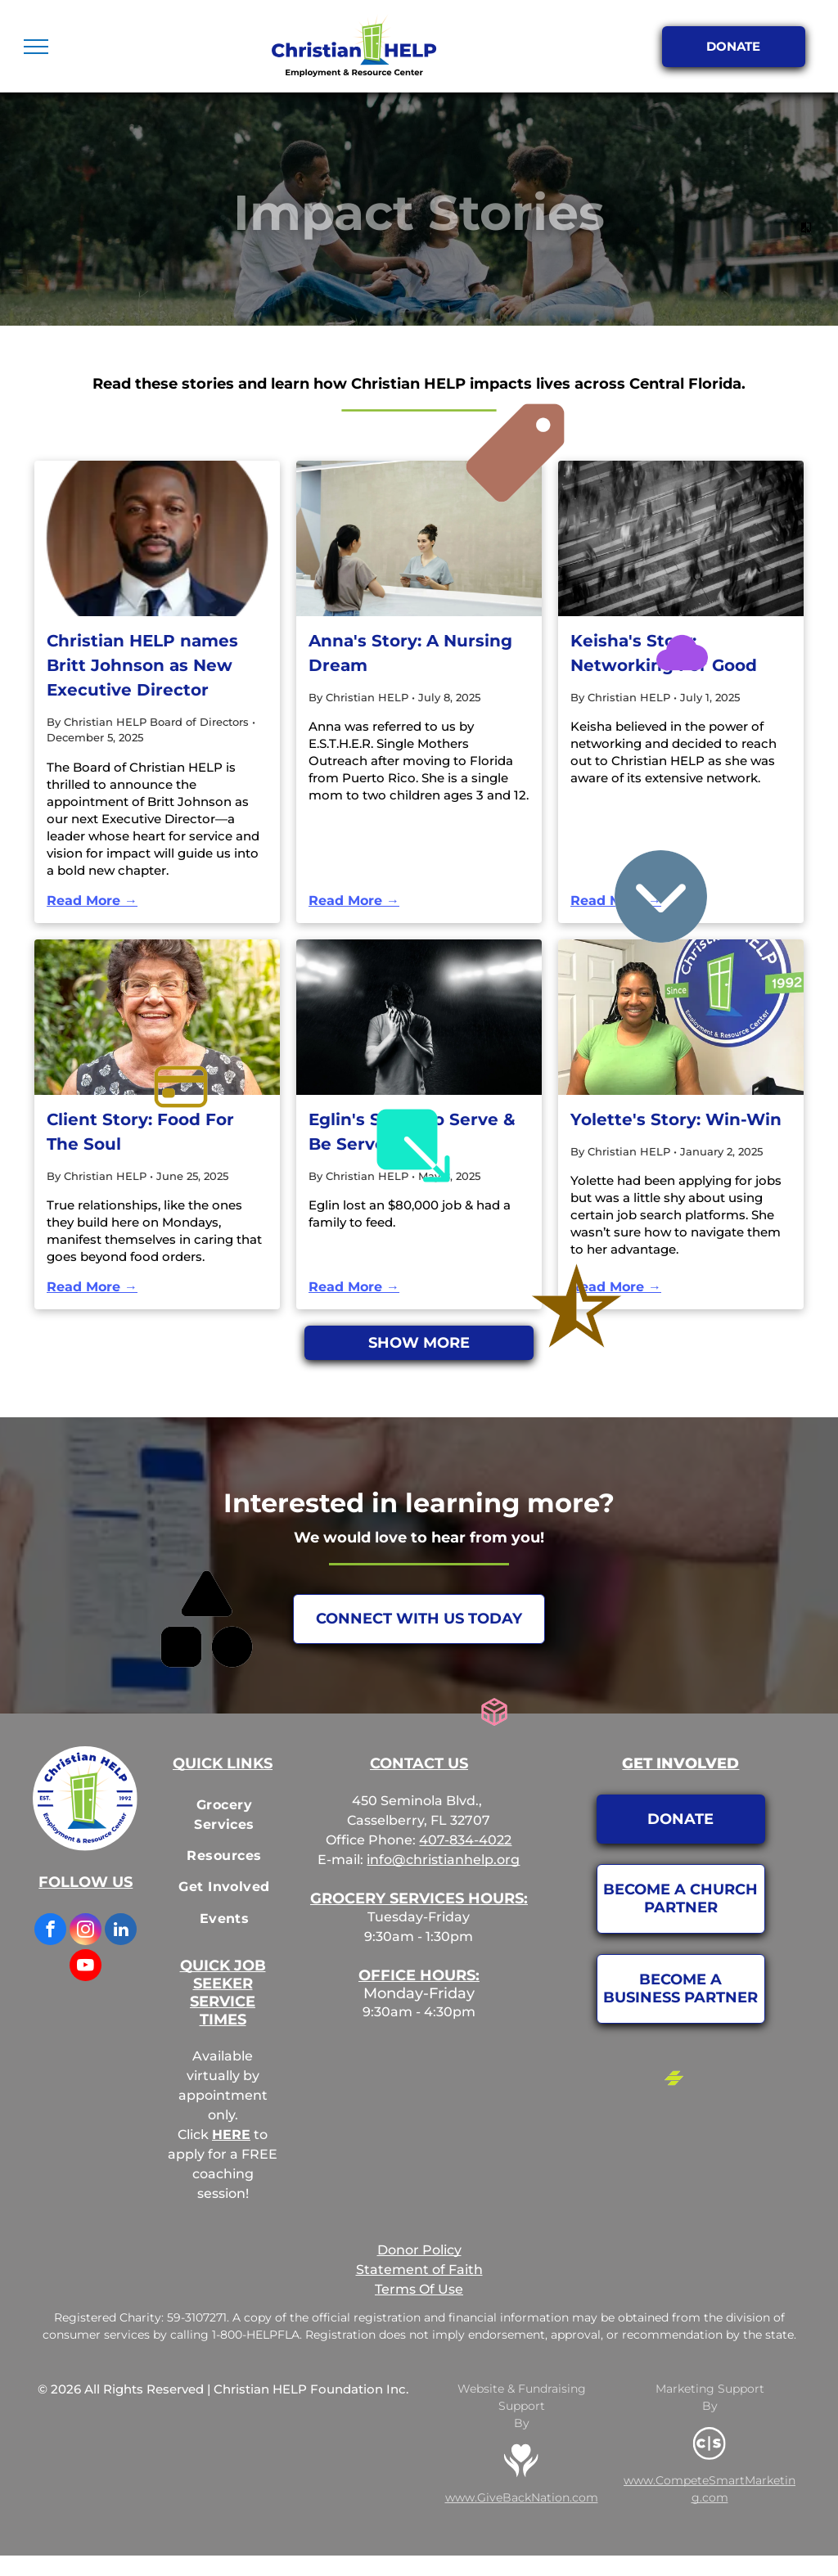  Describe the element at coordinates (515, 453) in the screenshot. I see `view or apply a discount code` at that location.